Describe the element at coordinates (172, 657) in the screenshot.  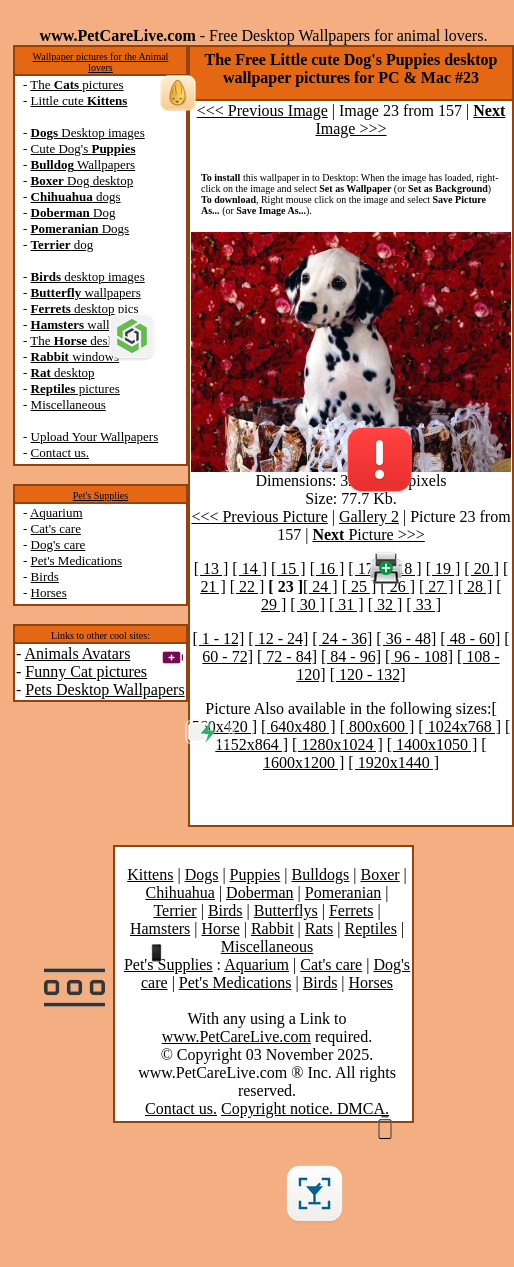
I see `add or extend battery life` at that location.